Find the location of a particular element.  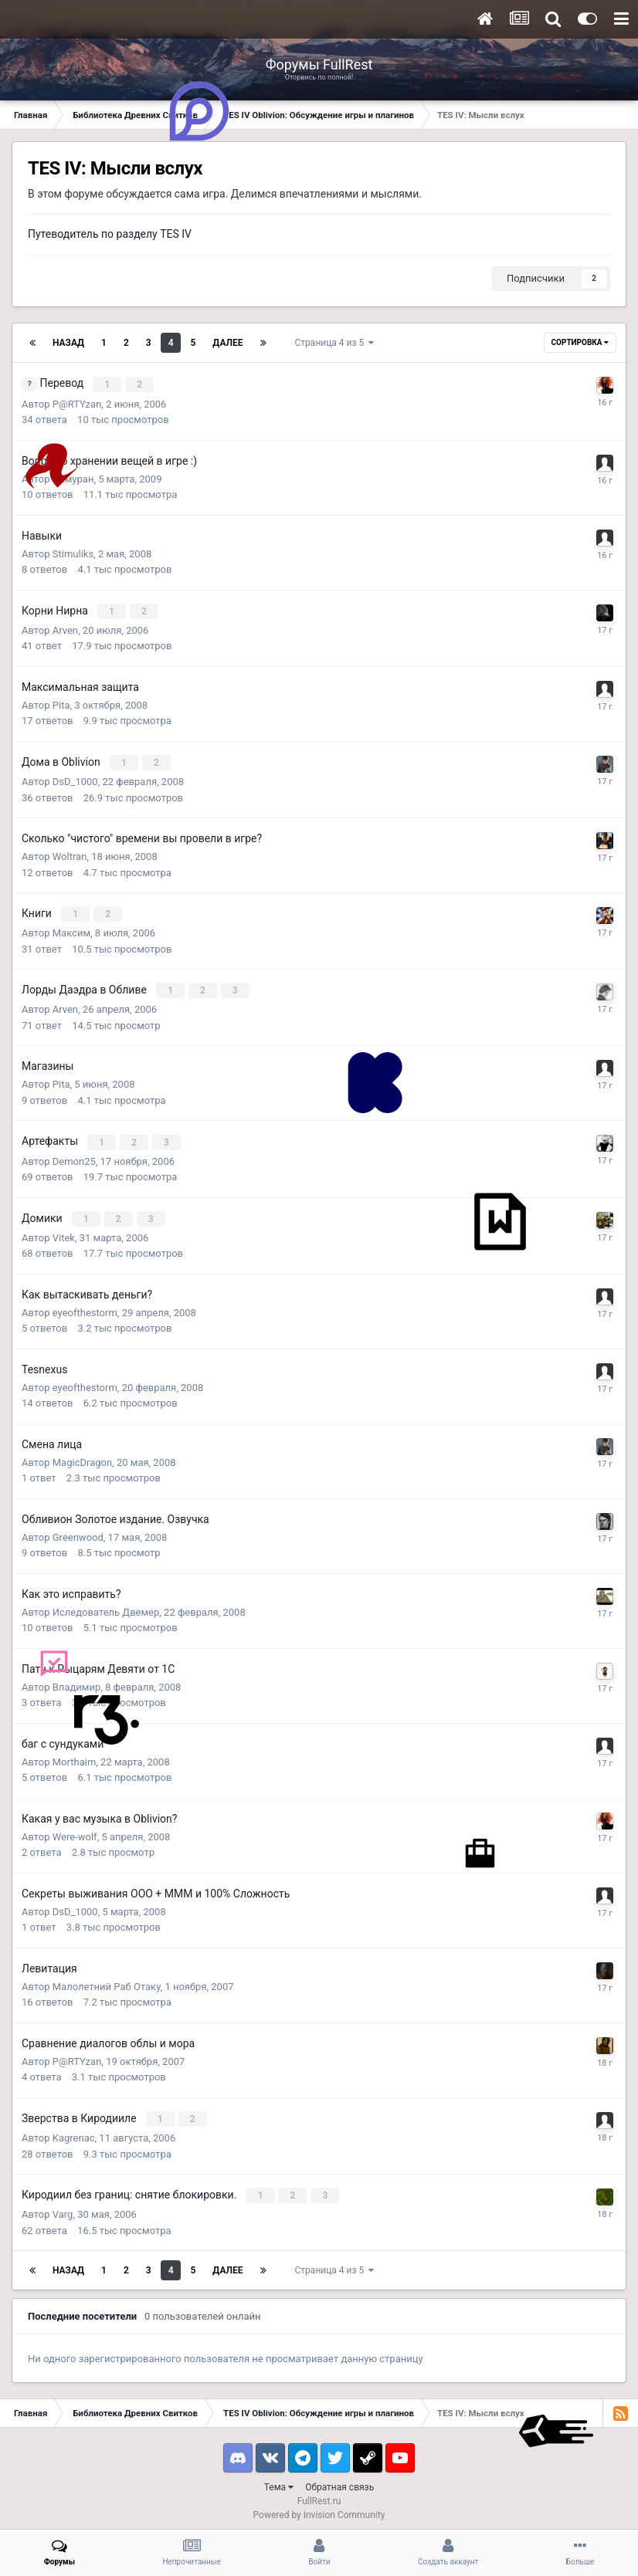

link to Kickstarter profile or campaign is located at coordinates (374, 1082).